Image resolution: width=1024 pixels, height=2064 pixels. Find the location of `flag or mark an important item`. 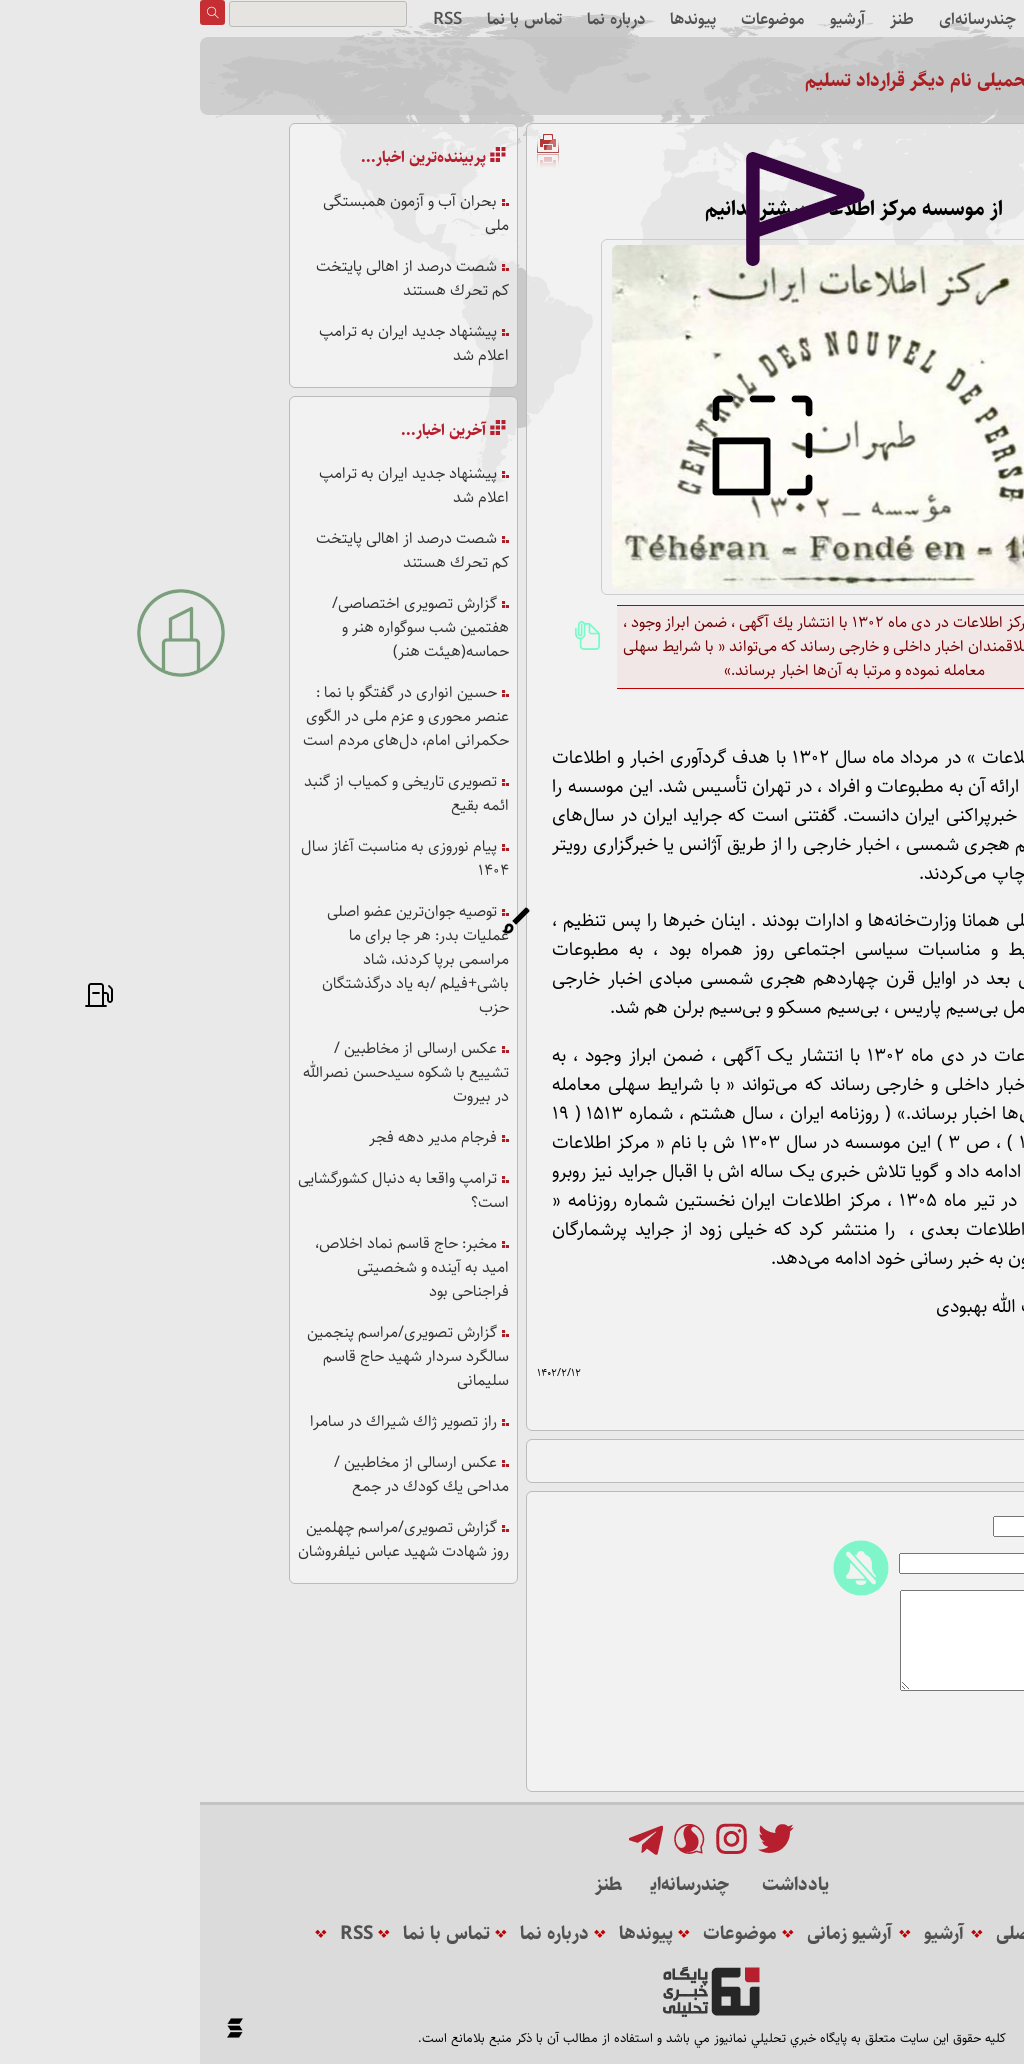

flag or mark an important item is located at coordinates (794, 209).